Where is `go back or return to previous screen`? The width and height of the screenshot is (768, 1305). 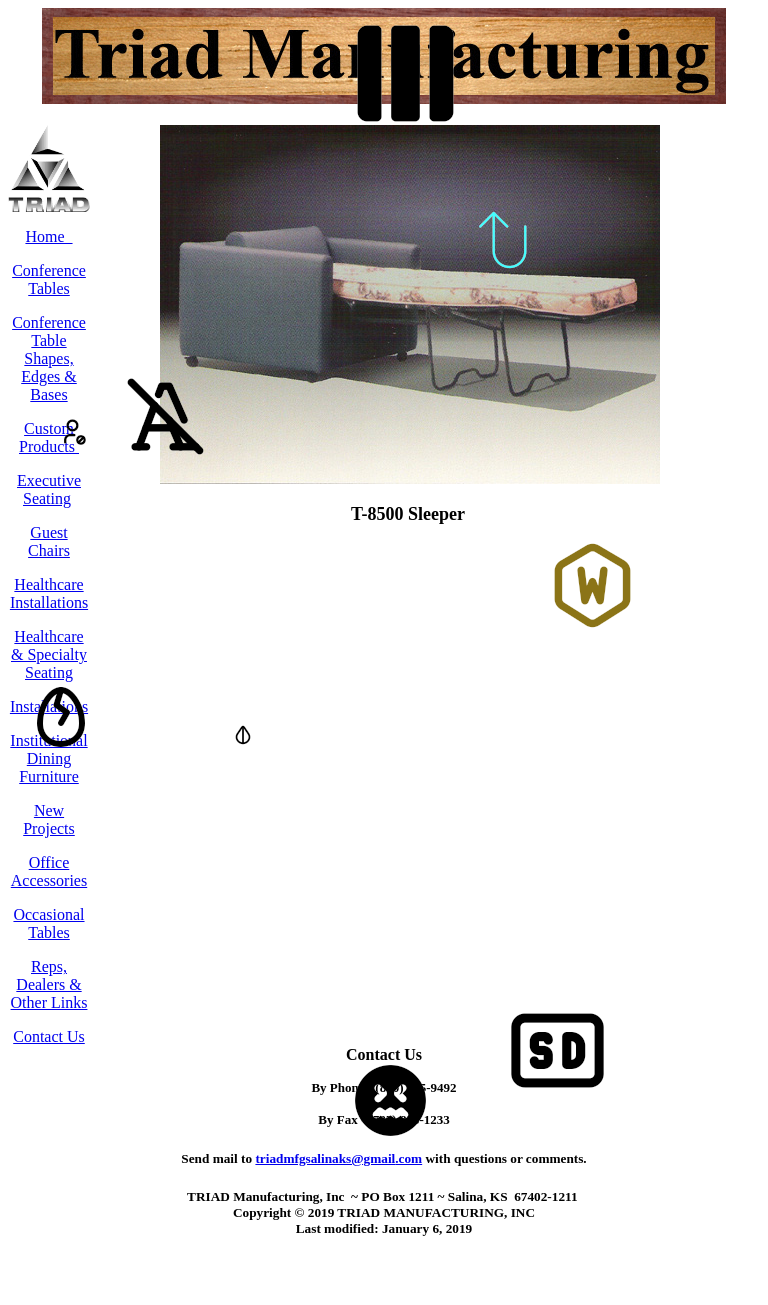
go back or return to previous screen is located at coordinates (505, 240).